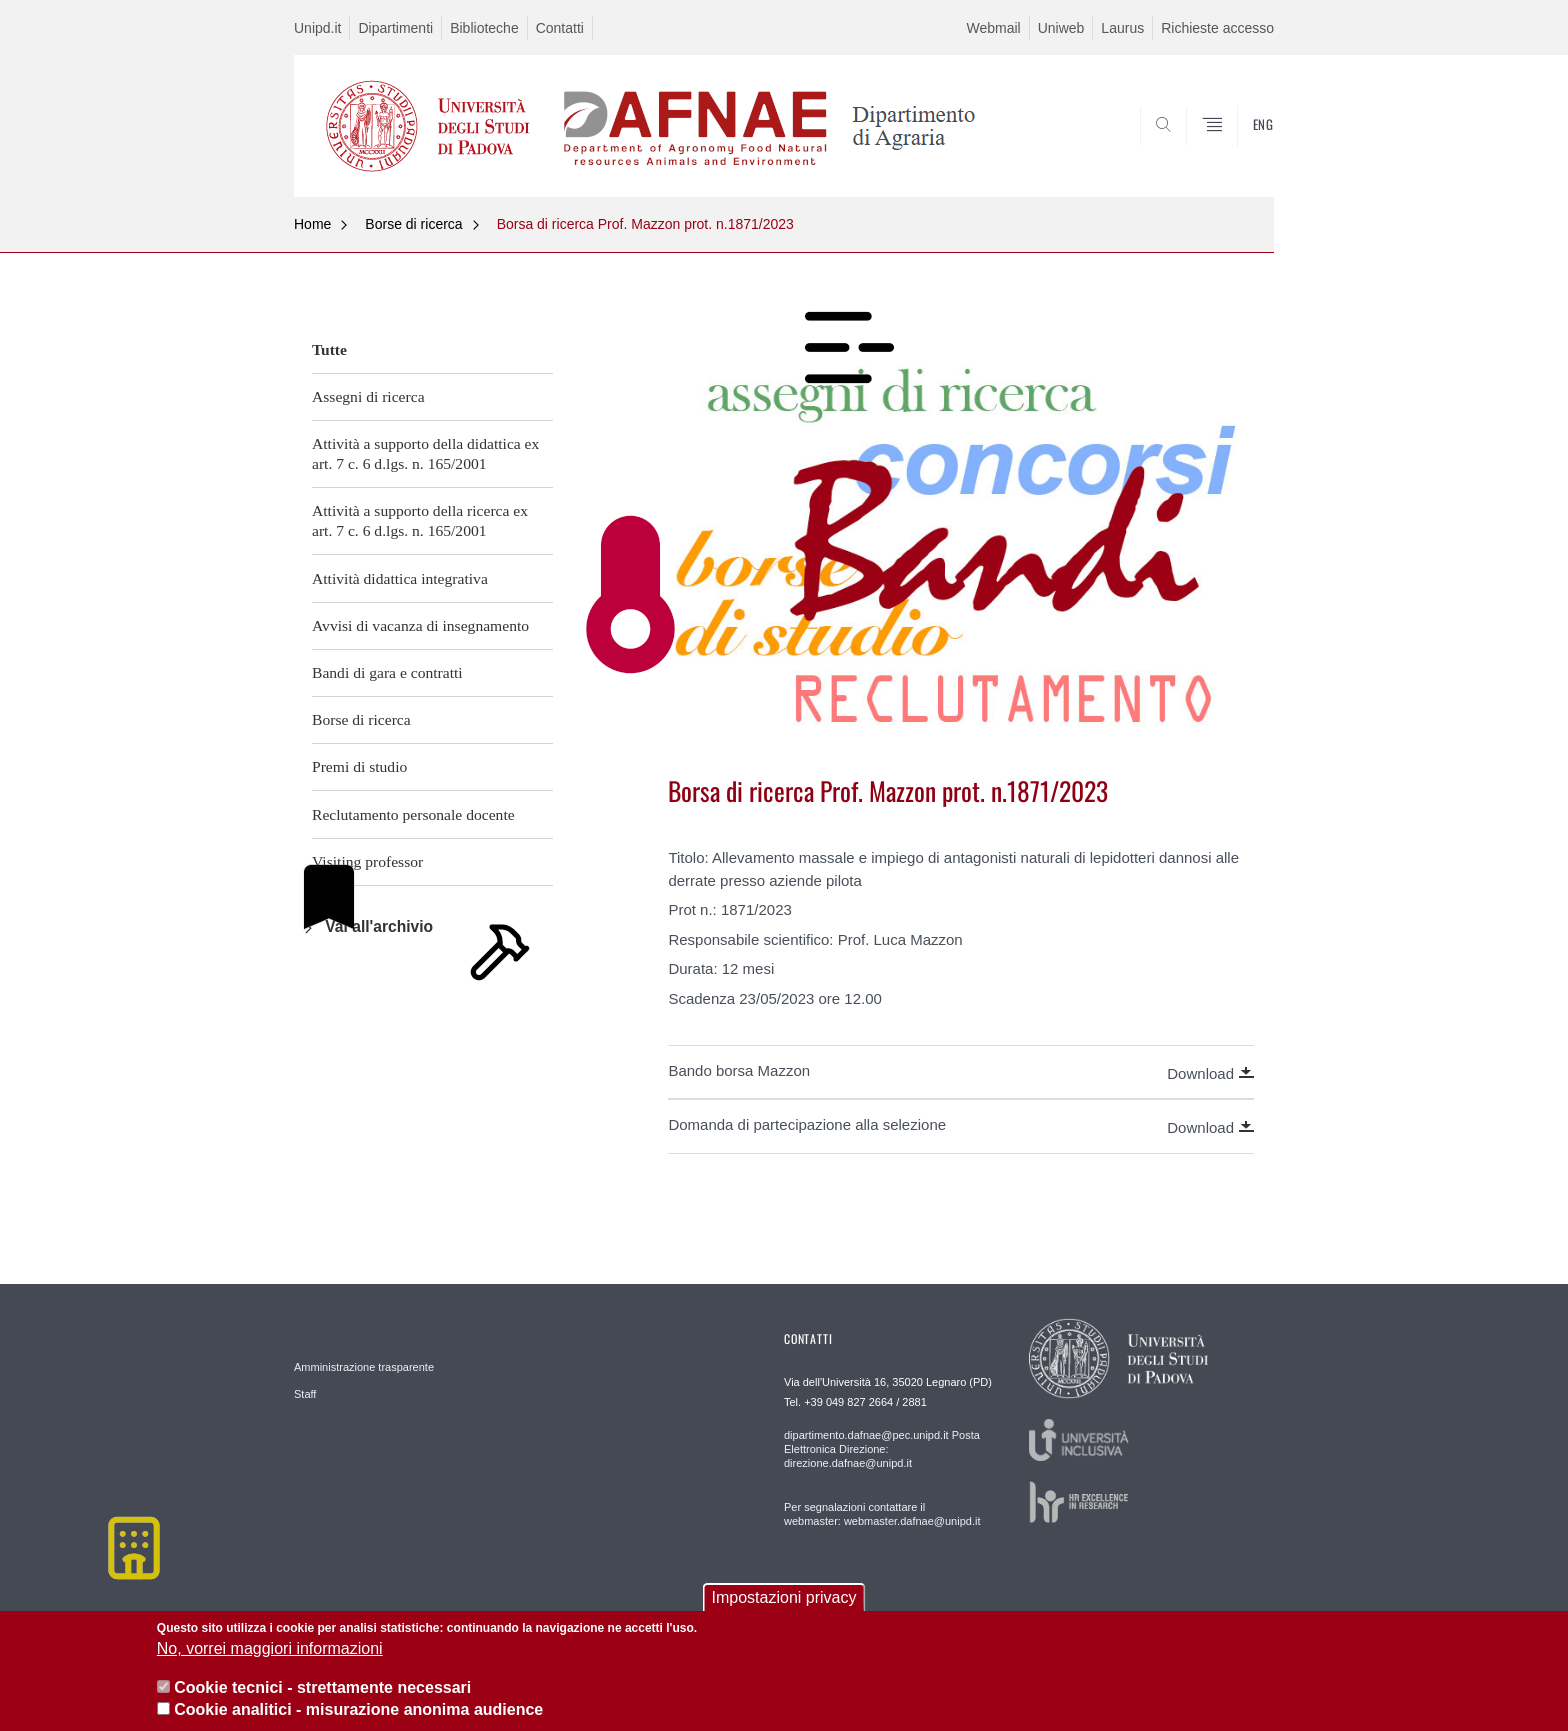 The image size is (1568, 1731). What do you see at coordinates (849, 347) in the screenshot?
I see `remove an item from the list` at bounding box center [849, 347].